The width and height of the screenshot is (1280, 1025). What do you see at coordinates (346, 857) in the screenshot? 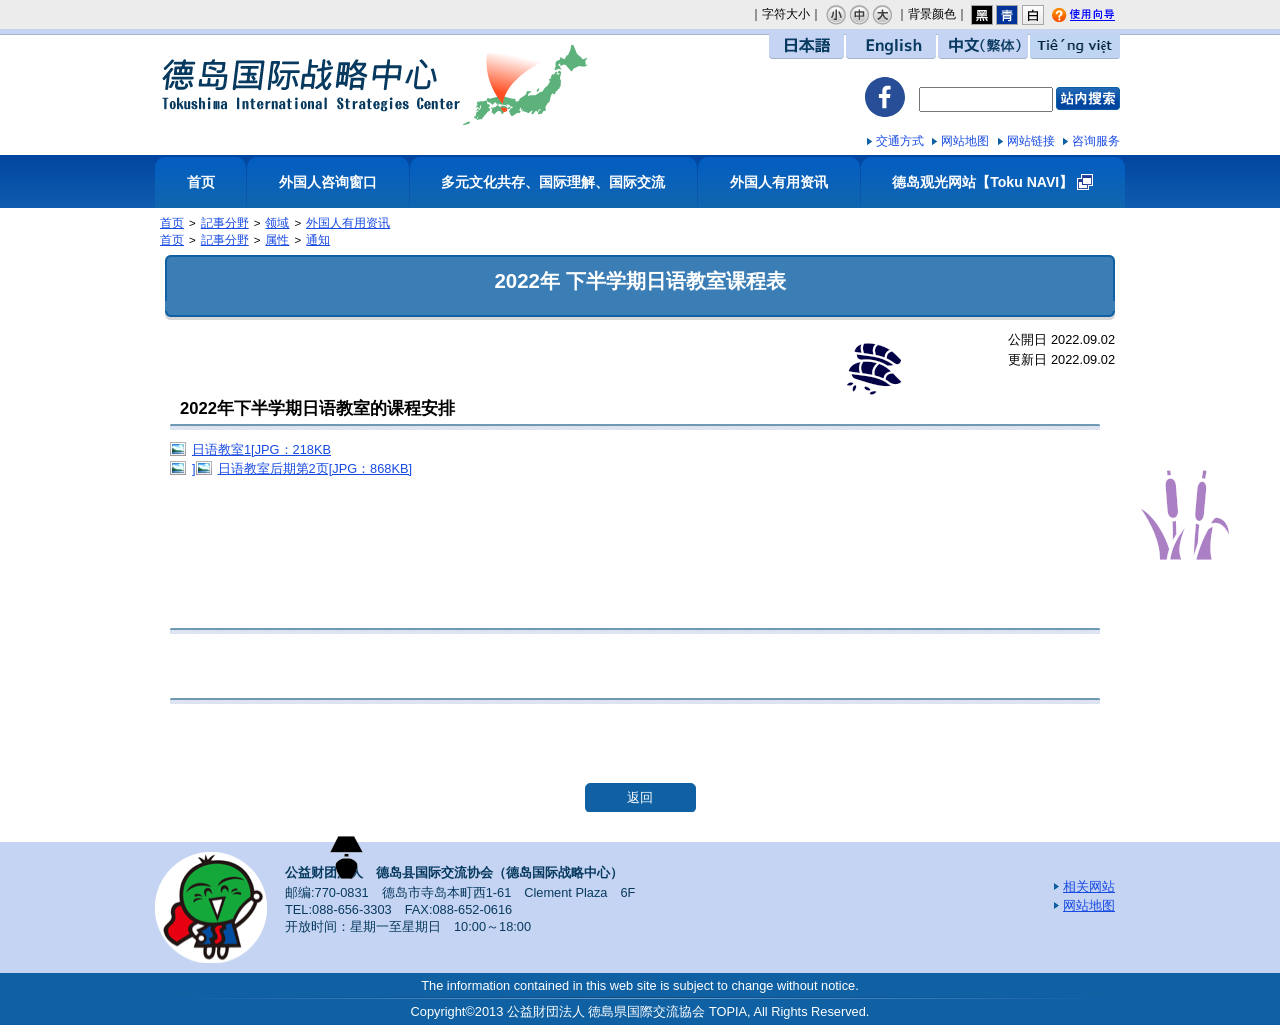
I see `toggle bedside lamp or night light` at bounding box center [346, 857].